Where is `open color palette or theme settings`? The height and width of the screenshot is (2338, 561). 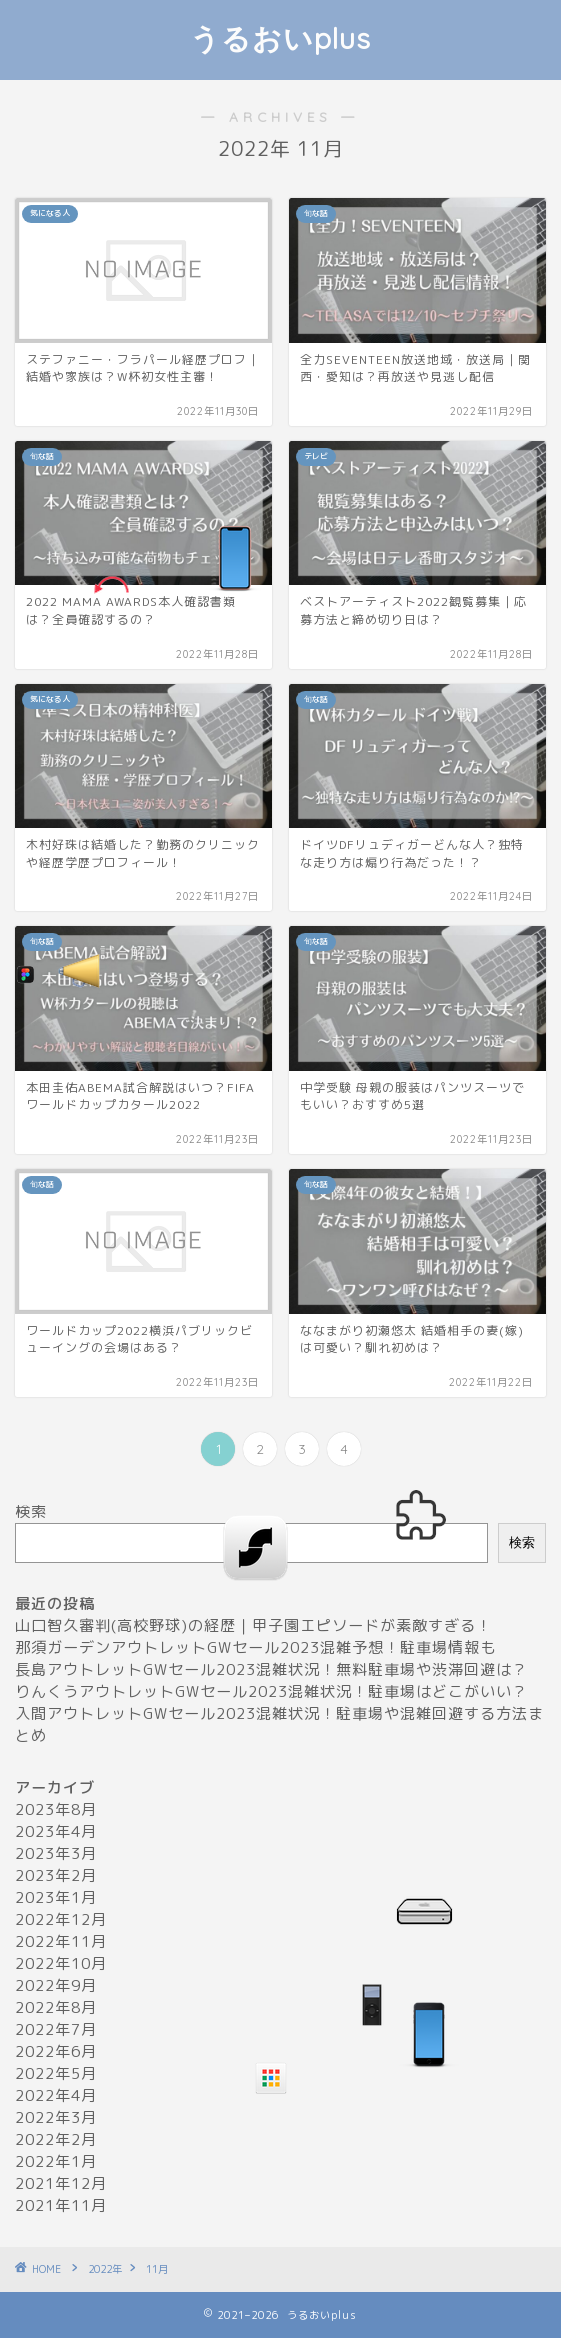
open color palette or theme settings is located at coordinates (271, 2078).